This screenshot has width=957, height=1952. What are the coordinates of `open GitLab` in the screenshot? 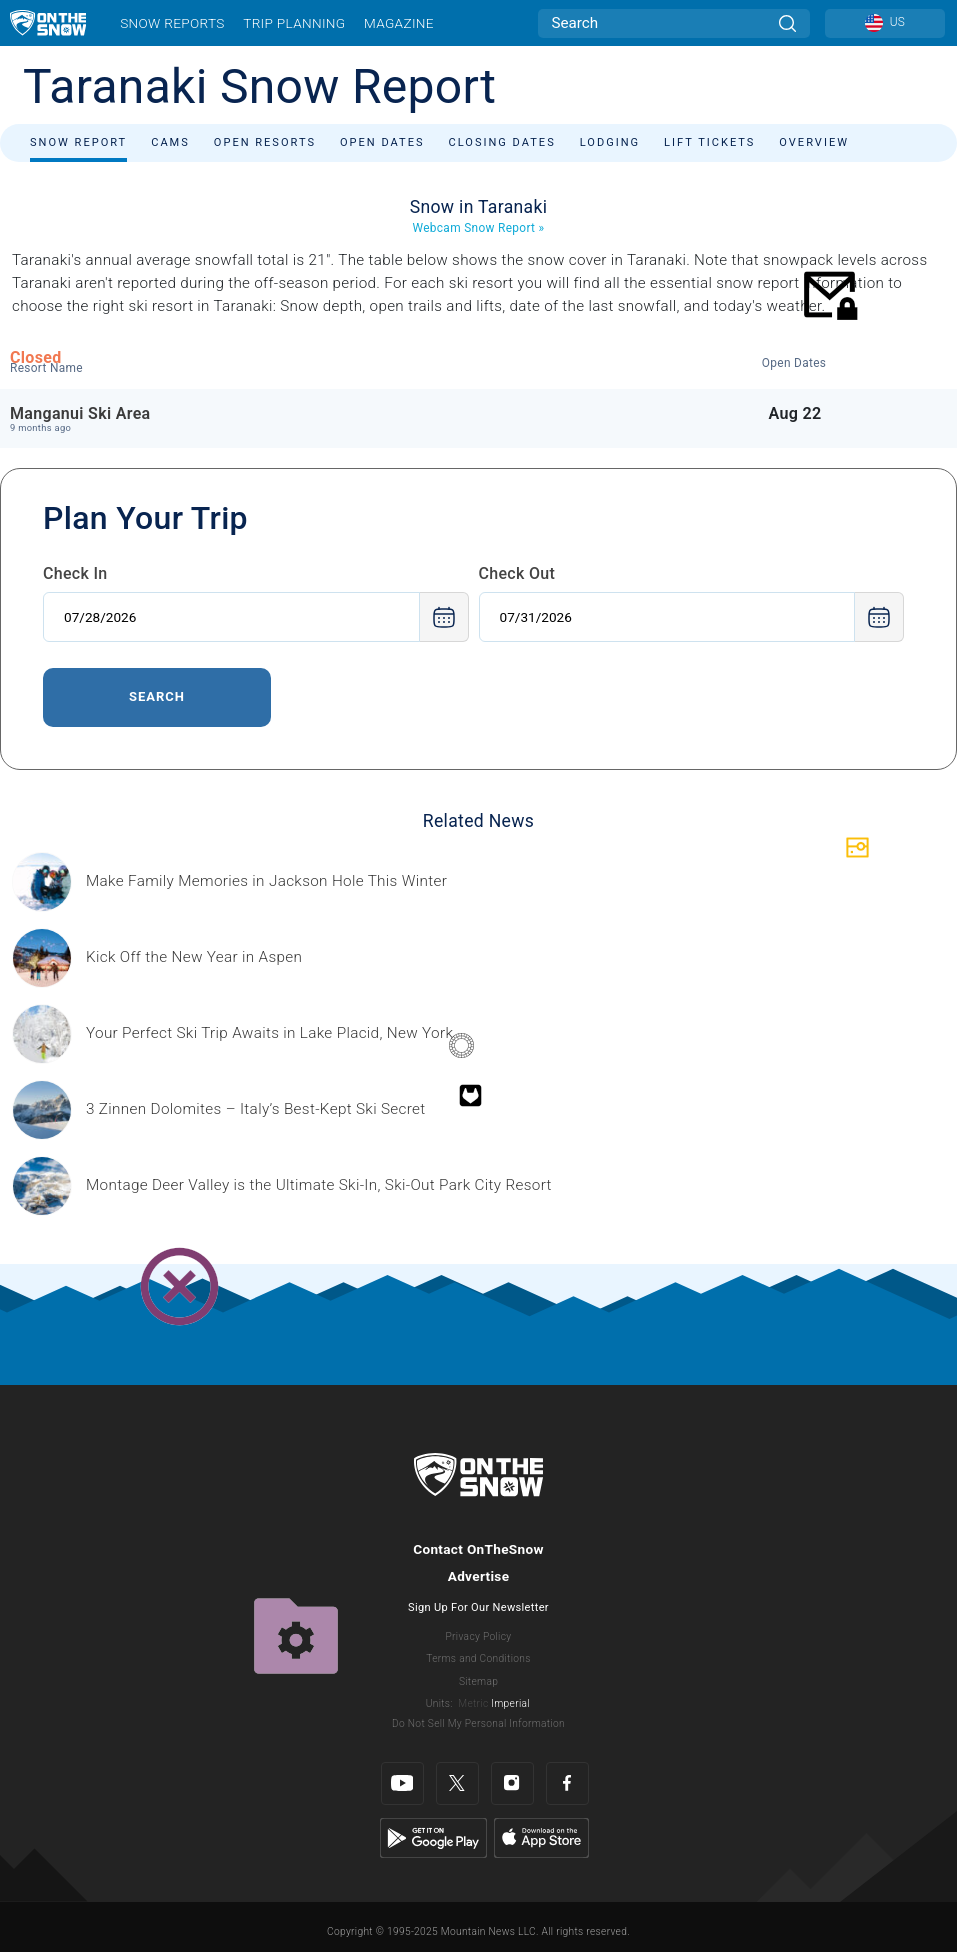 It's located at (470, 1095).